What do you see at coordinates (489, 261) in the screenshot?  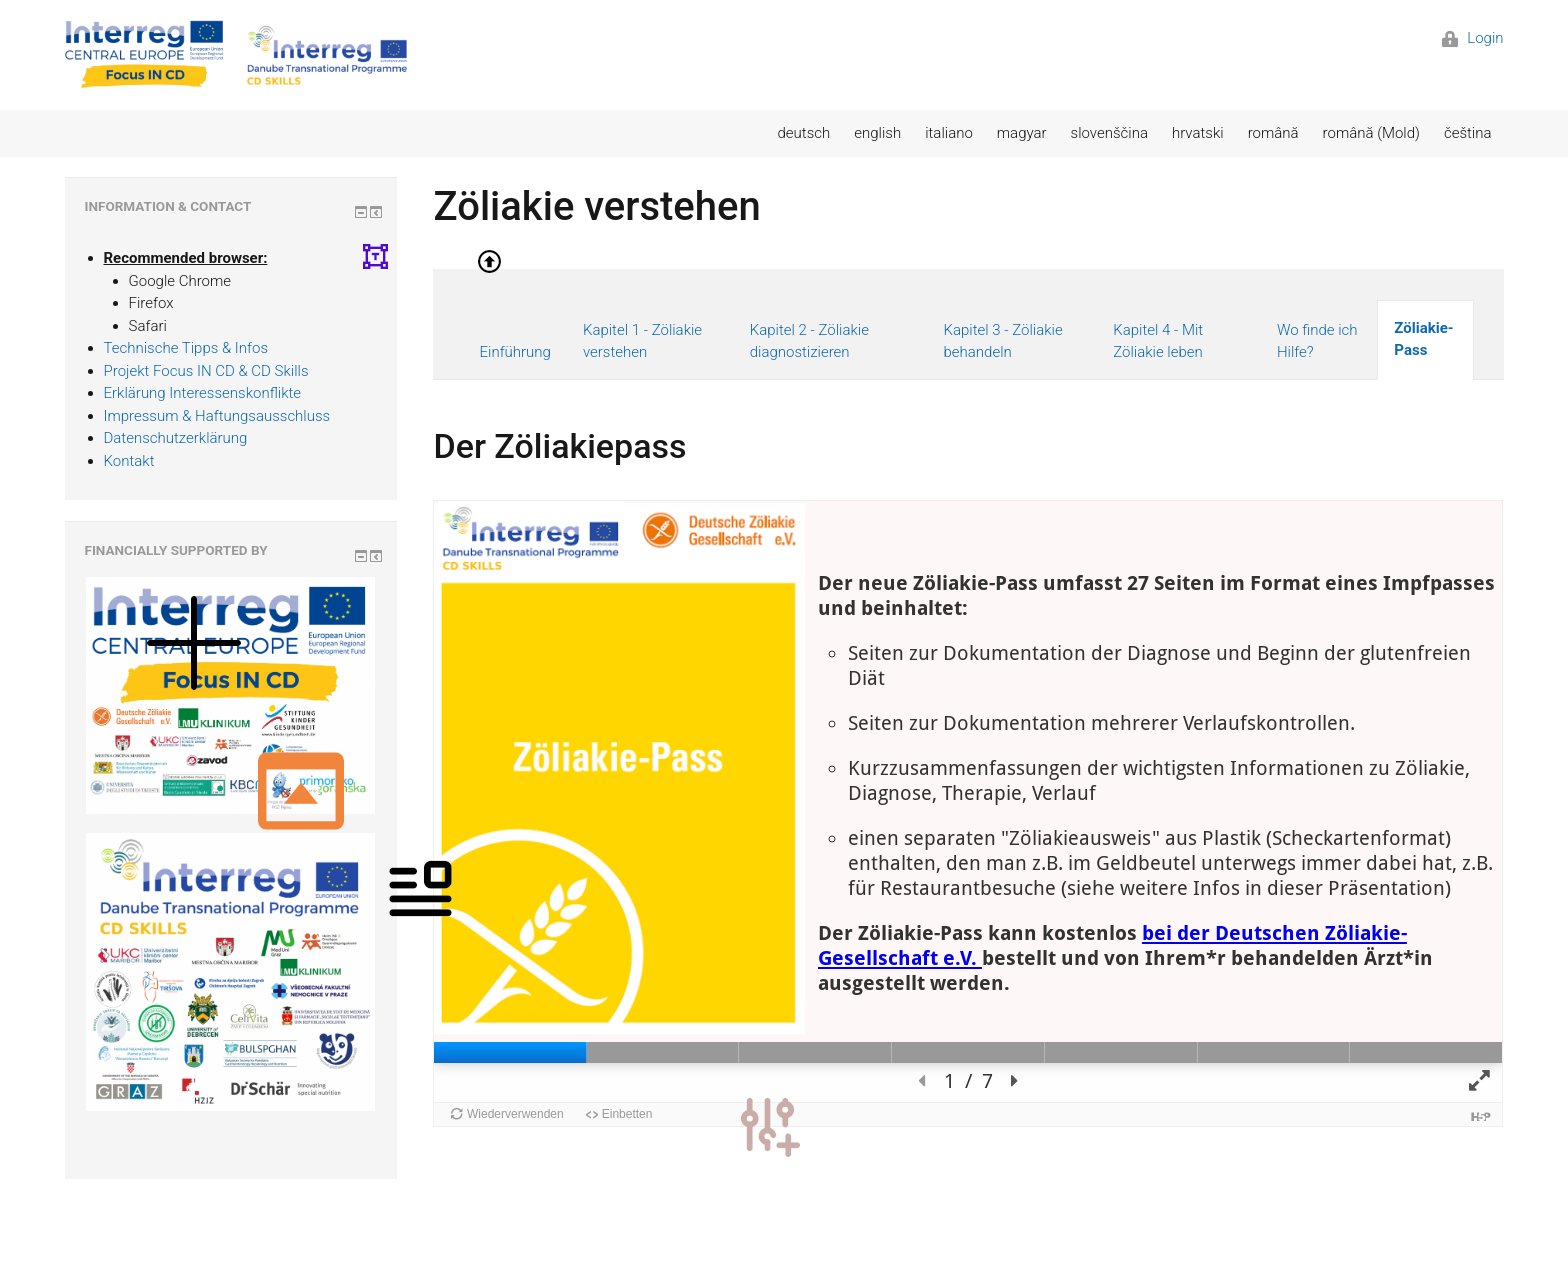 I see `scroll to top of page` at bounding box center [489, 261].